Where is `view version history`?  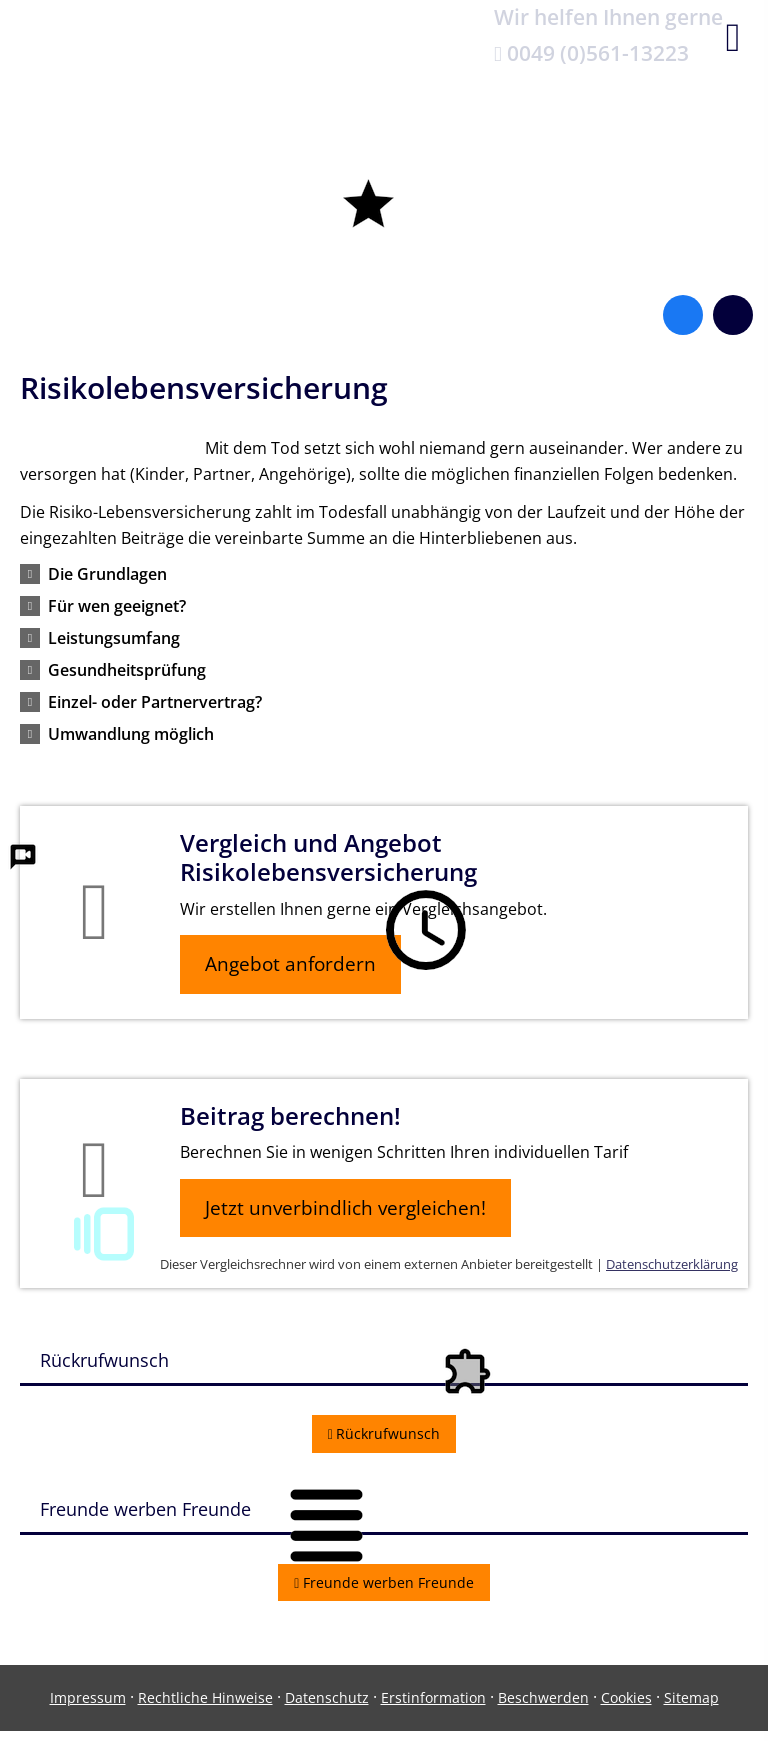
view version history is located at coordinates (104, 1234).